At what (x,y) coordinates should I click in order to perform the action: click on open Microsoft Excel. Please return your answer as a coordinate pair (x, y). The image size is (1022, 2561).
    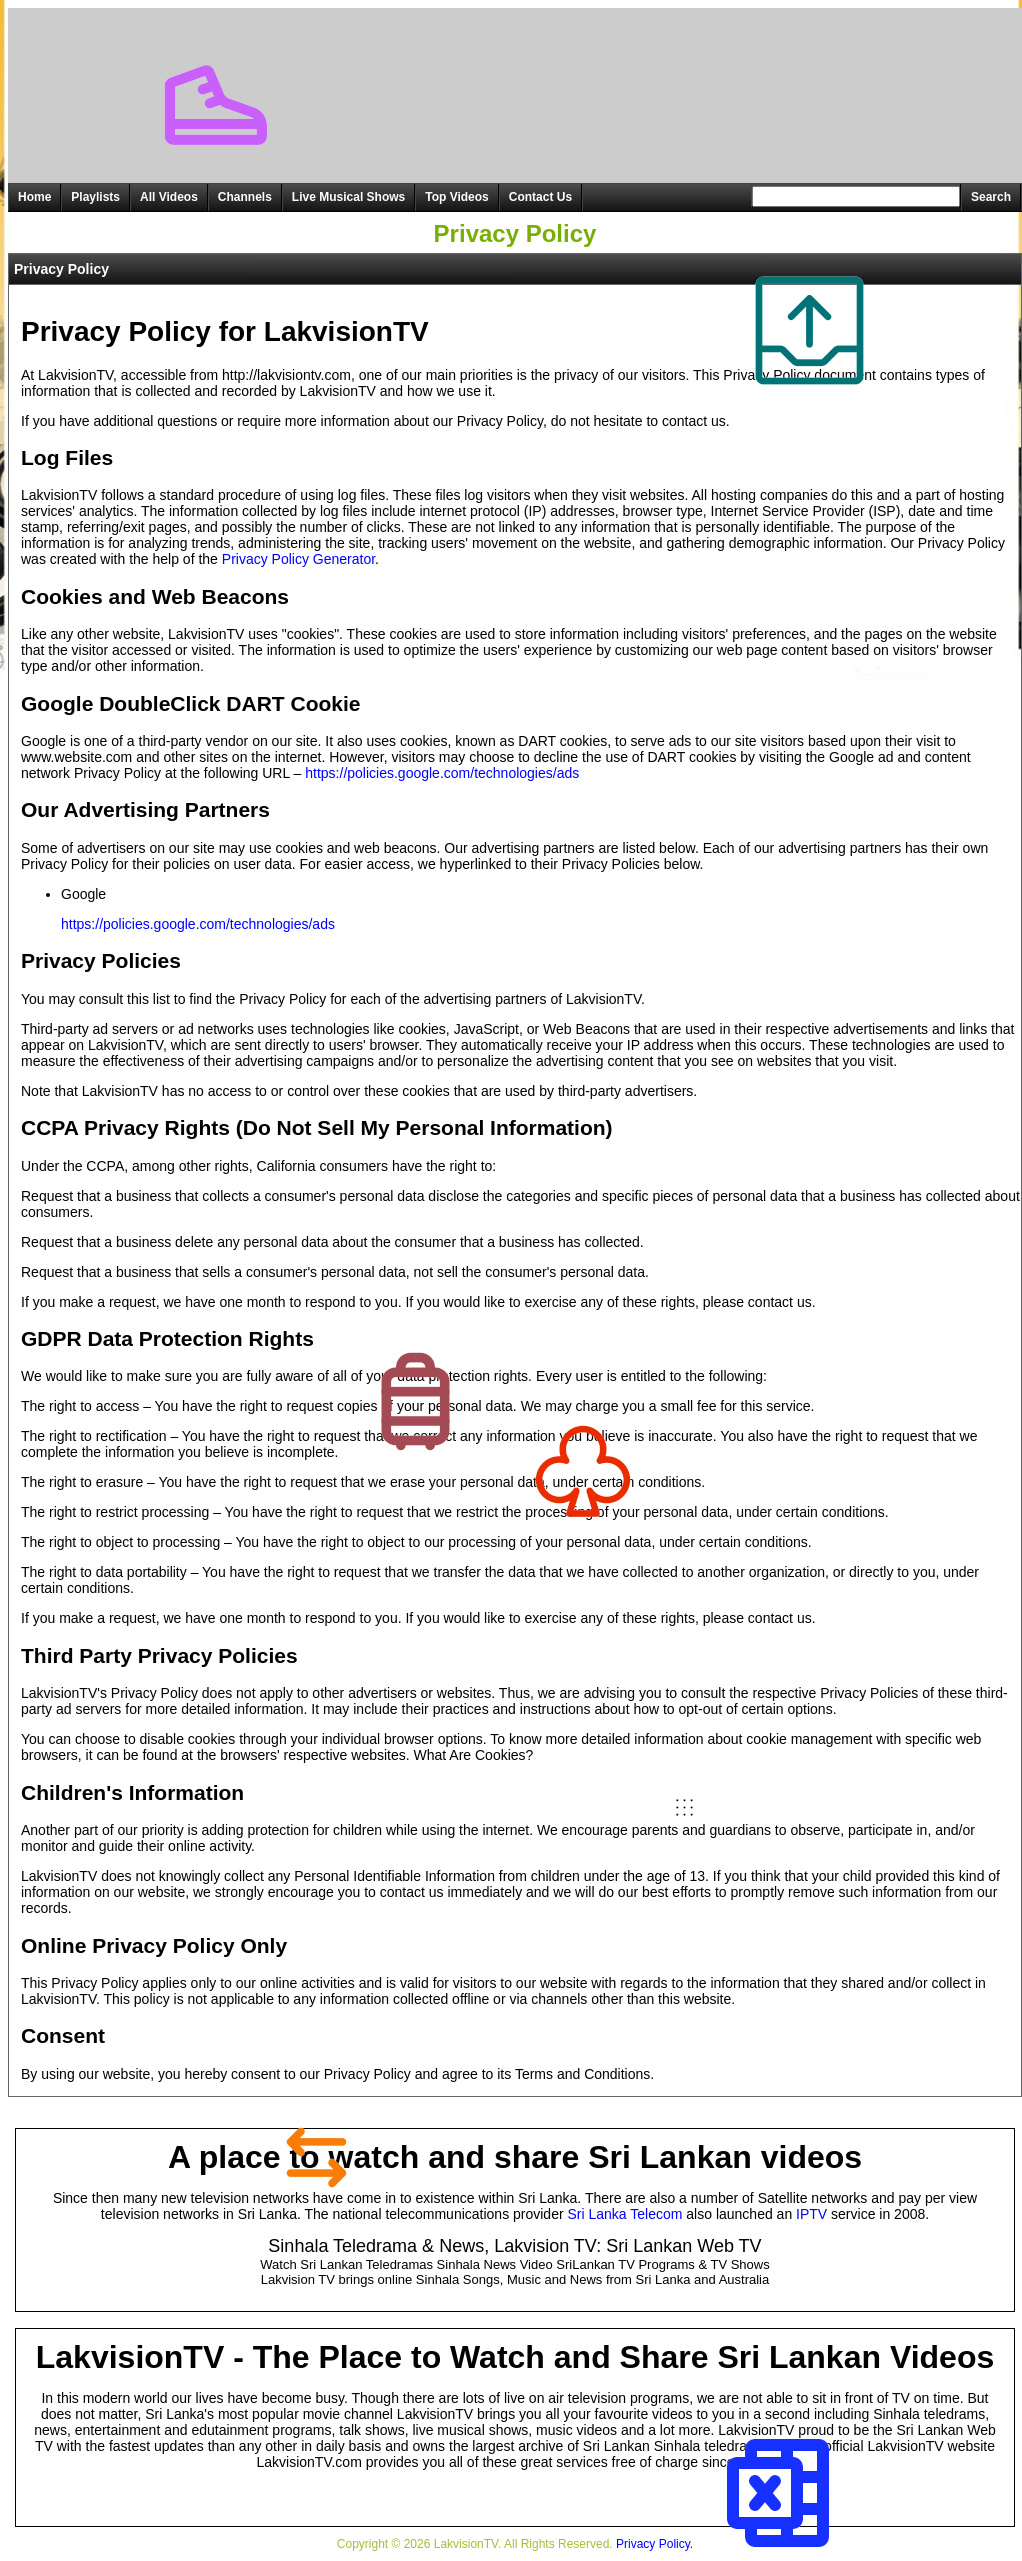
    Looking at the image, I should click on (783, 2493).